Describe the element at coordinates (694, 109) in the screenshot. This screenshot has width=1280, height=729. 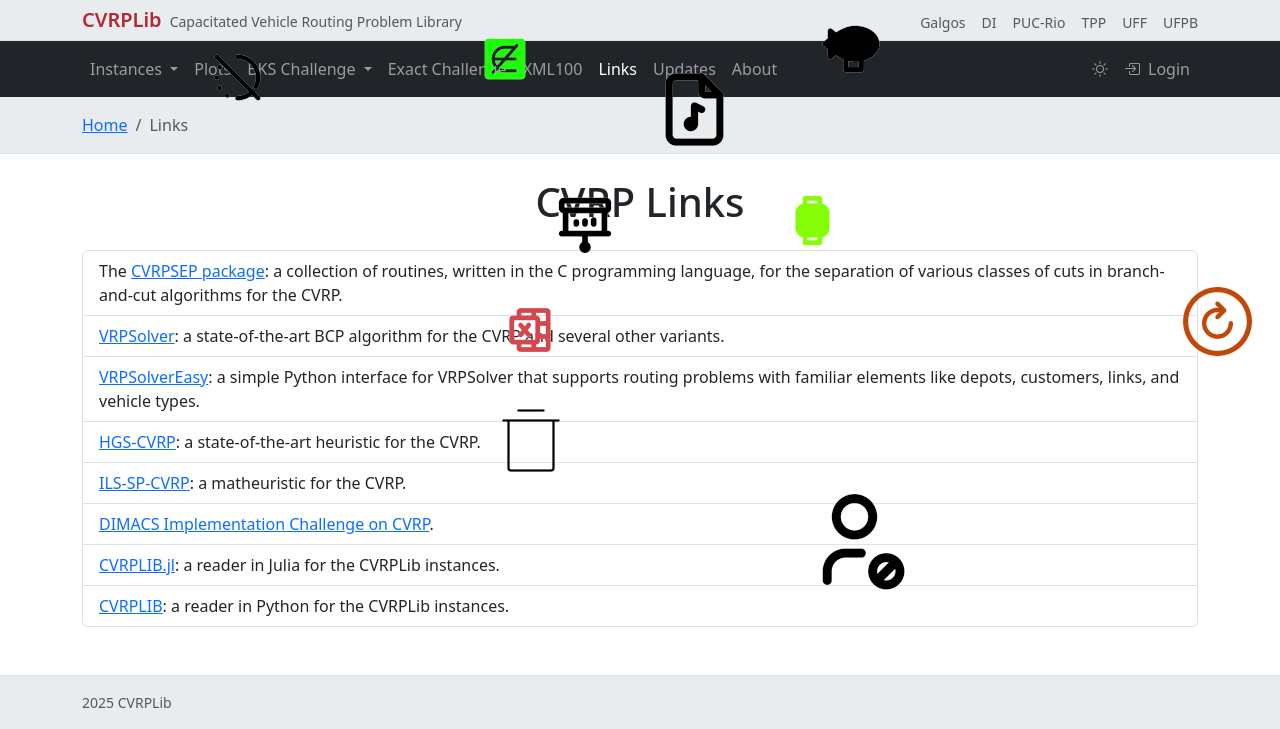
I see `open an audio or music file` at that location.